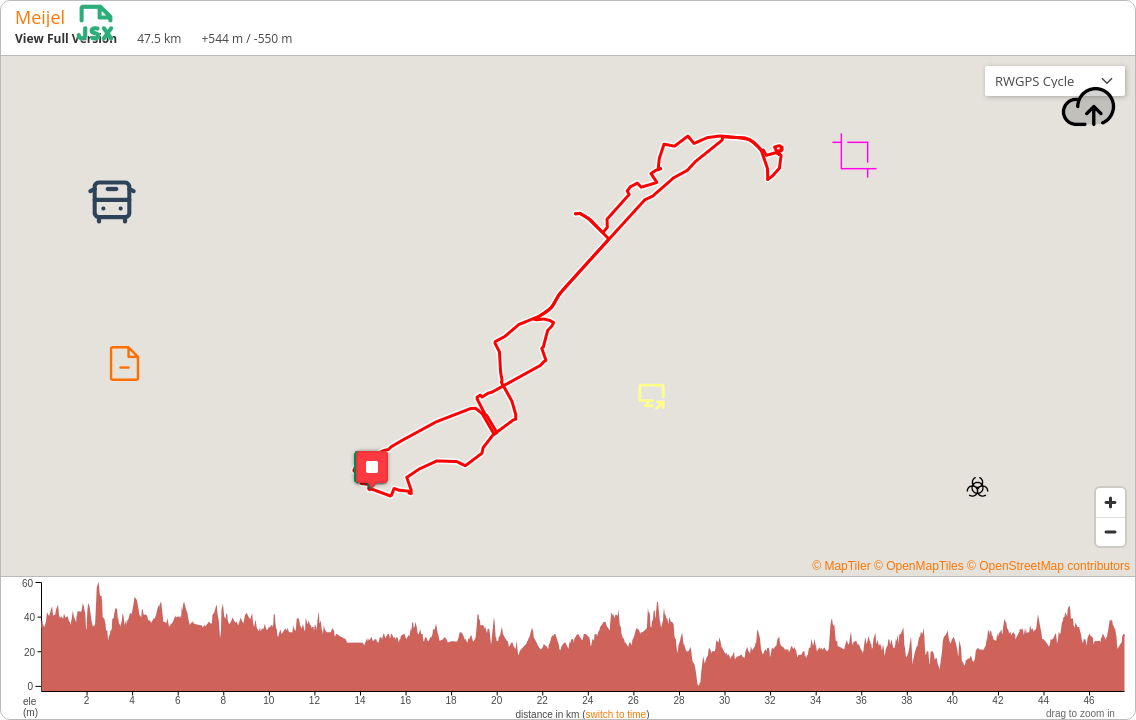 Image resolution: width=1136 pixels, height=720 pixels. Describe the element at coordinates (124, 363) in the screenshot. I see `remove a file from your selection` at that location.